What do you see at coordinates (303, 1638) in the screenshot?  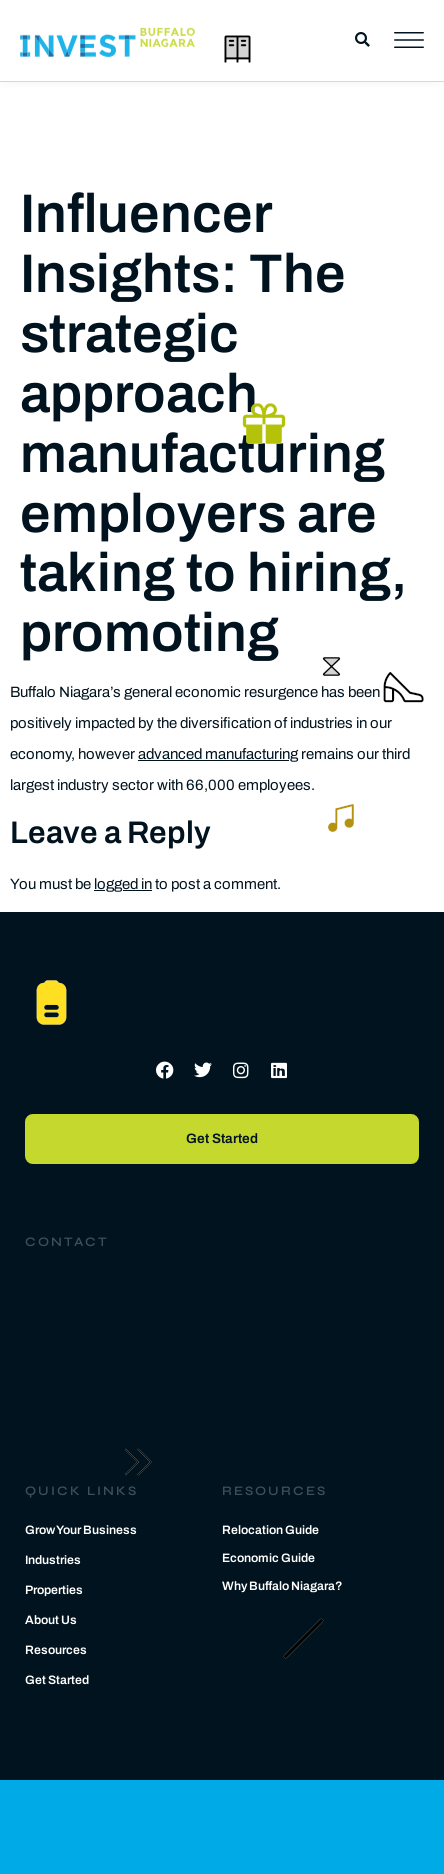 I see `indicates a disabled or unavailable feature` at bounding box center [303, 1638].